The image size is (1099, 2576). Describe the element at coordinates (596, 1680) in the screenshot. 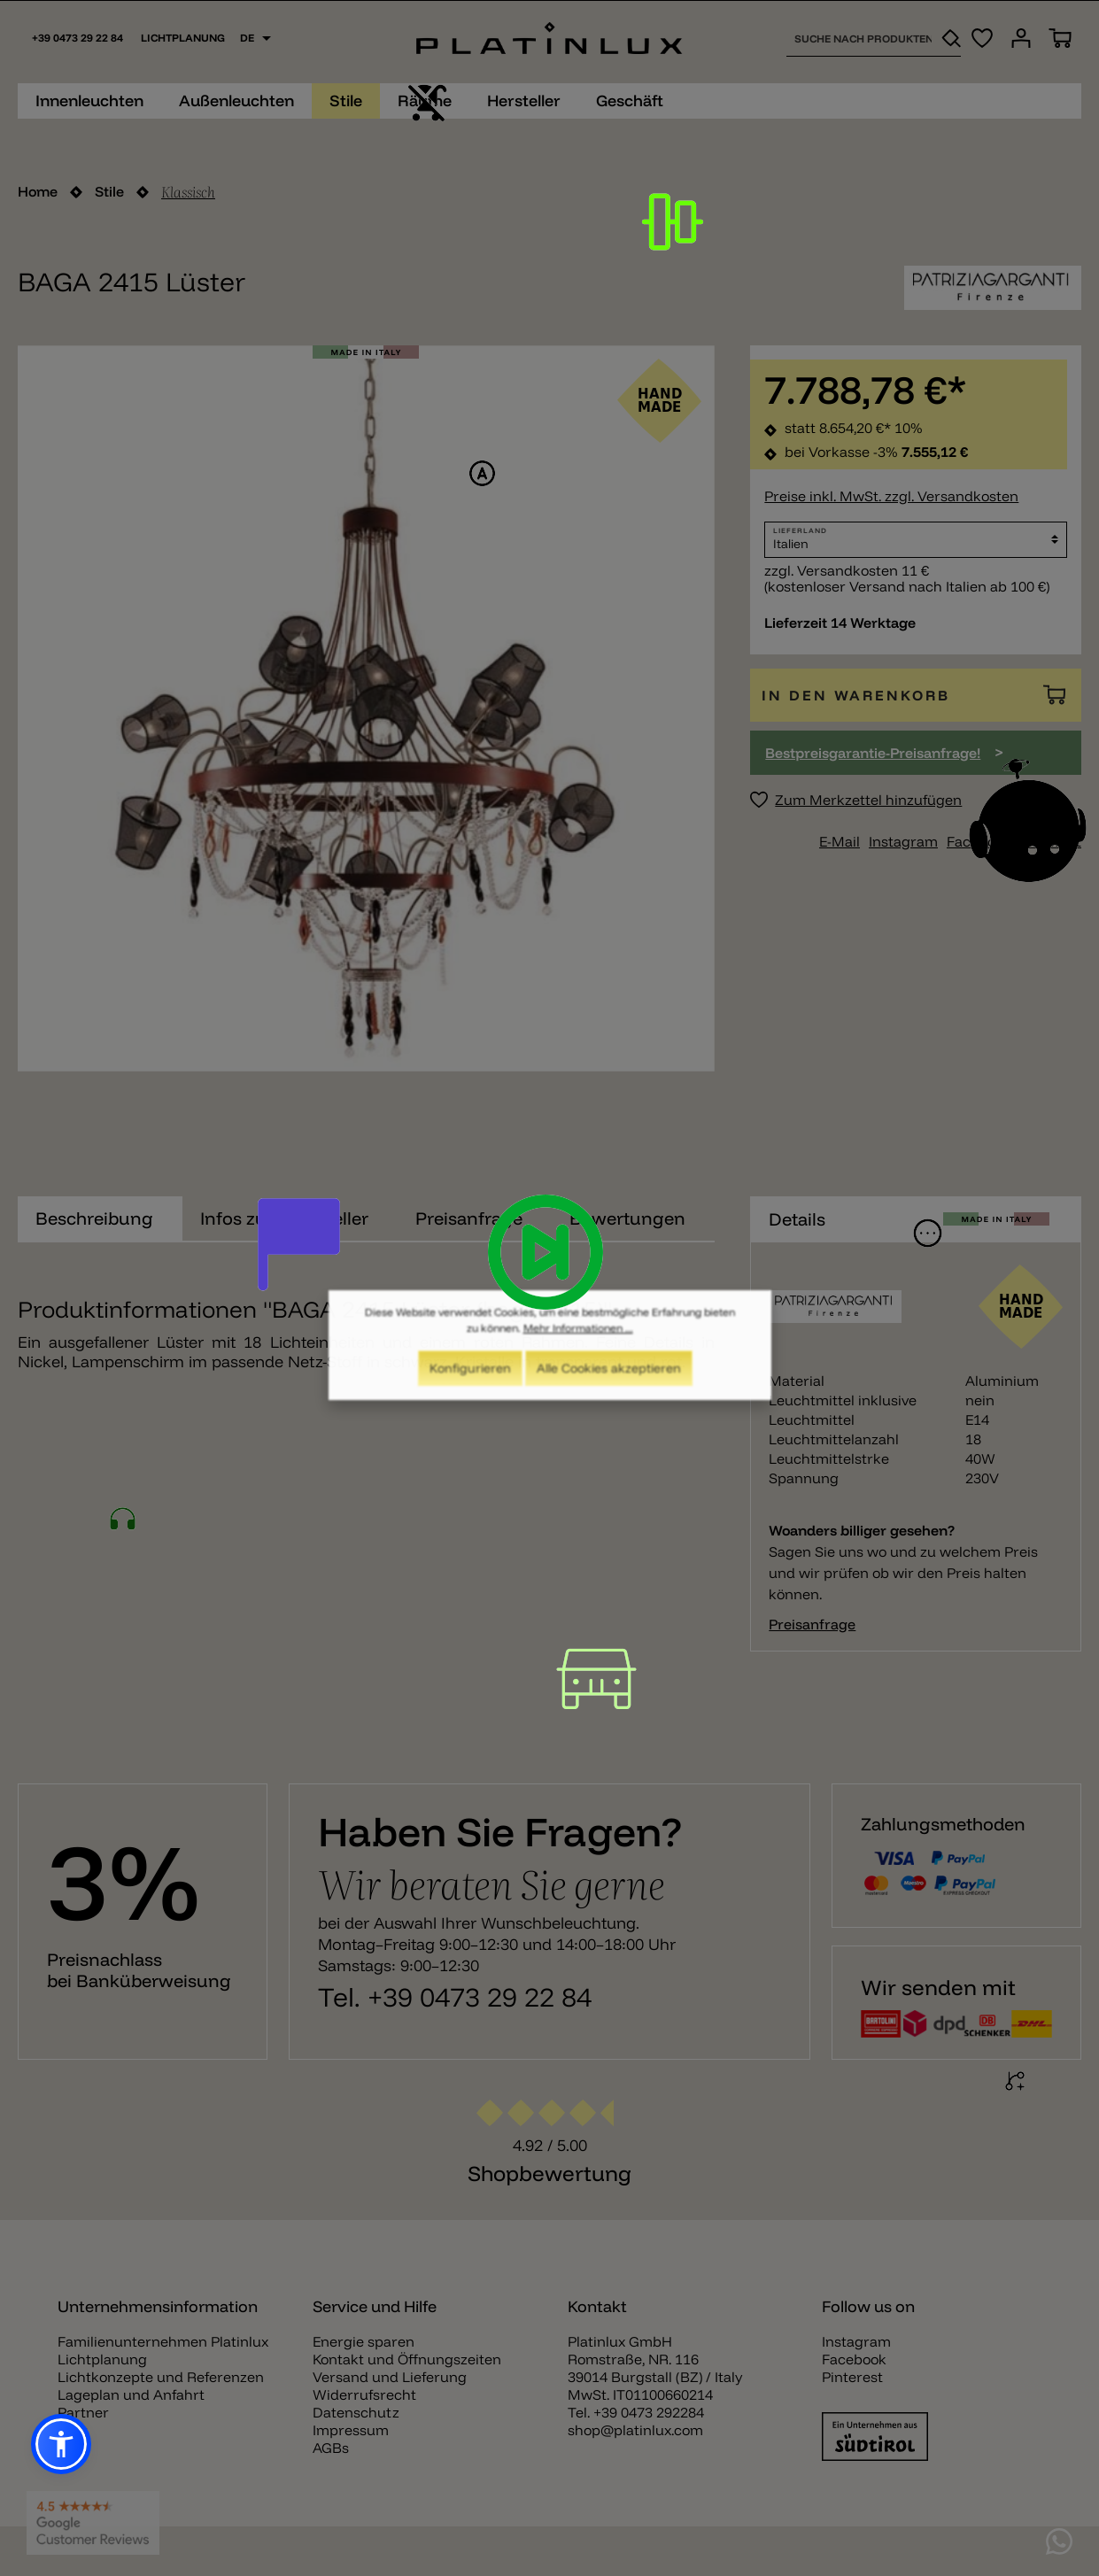

I see `select off-road or adventure vehicle type` at that location.